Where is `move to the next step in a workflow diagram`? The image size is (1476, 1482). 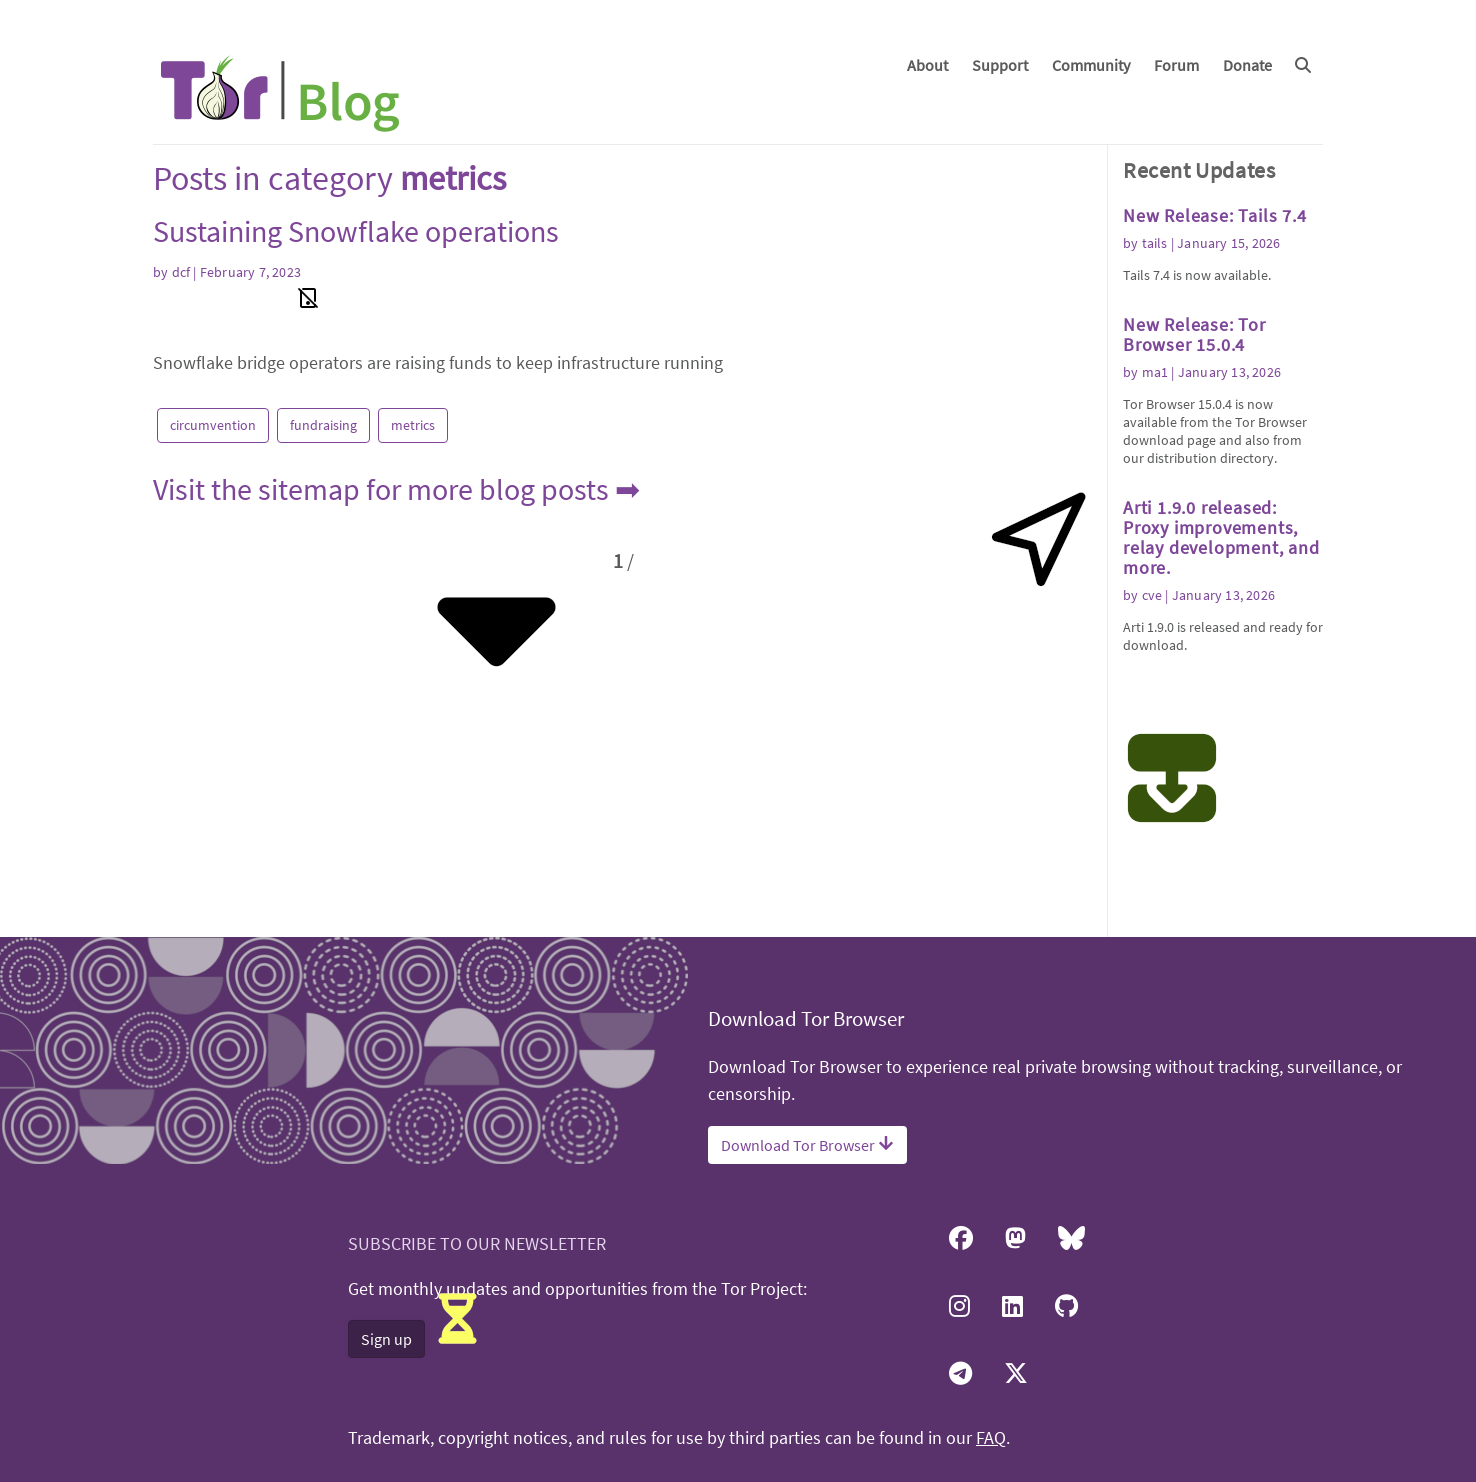
move to the next step in a workflow diagram is located at coordinates (1172, 778).